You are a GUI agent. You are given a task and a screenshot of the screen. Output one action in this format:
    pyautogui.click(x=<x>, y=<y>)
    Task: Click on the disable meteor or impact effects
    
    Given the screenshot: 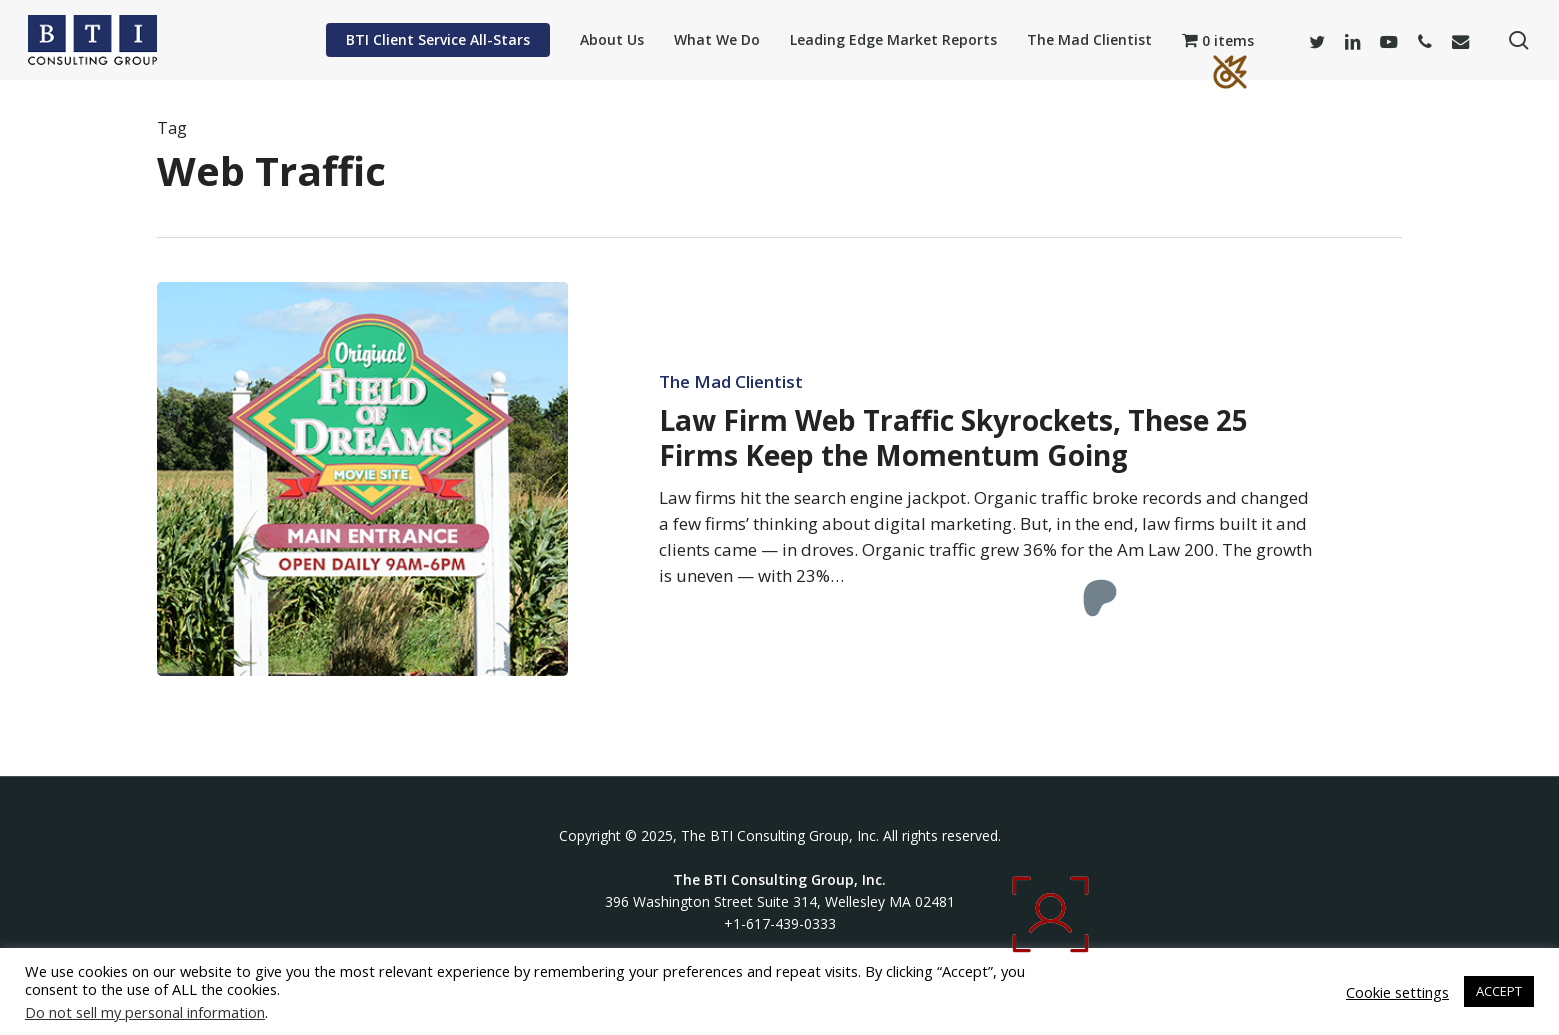 What is the action you would take?
    pyautogui.click(x=1230, y=72)
    